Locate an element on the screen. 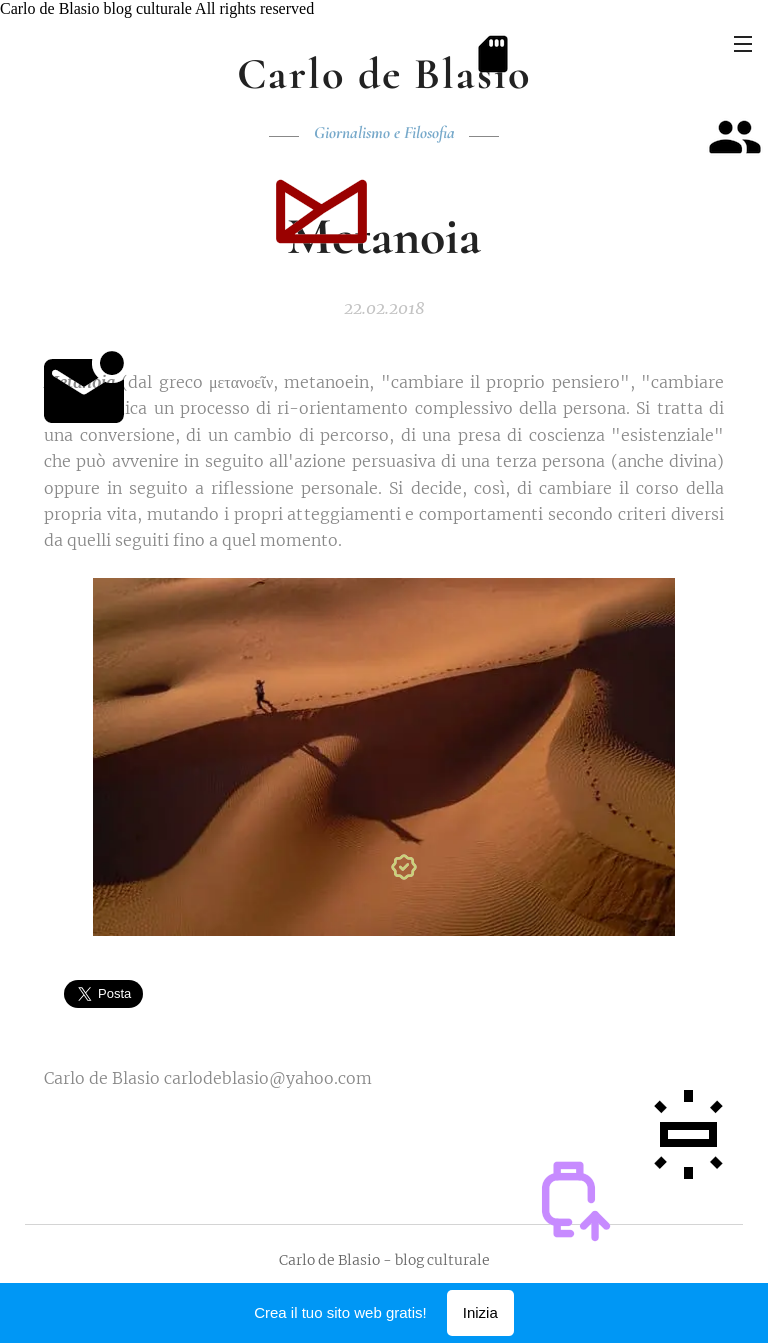 This screenshot has width=768, height=1343. view contacts or people list is located at coordinates (735, 137).